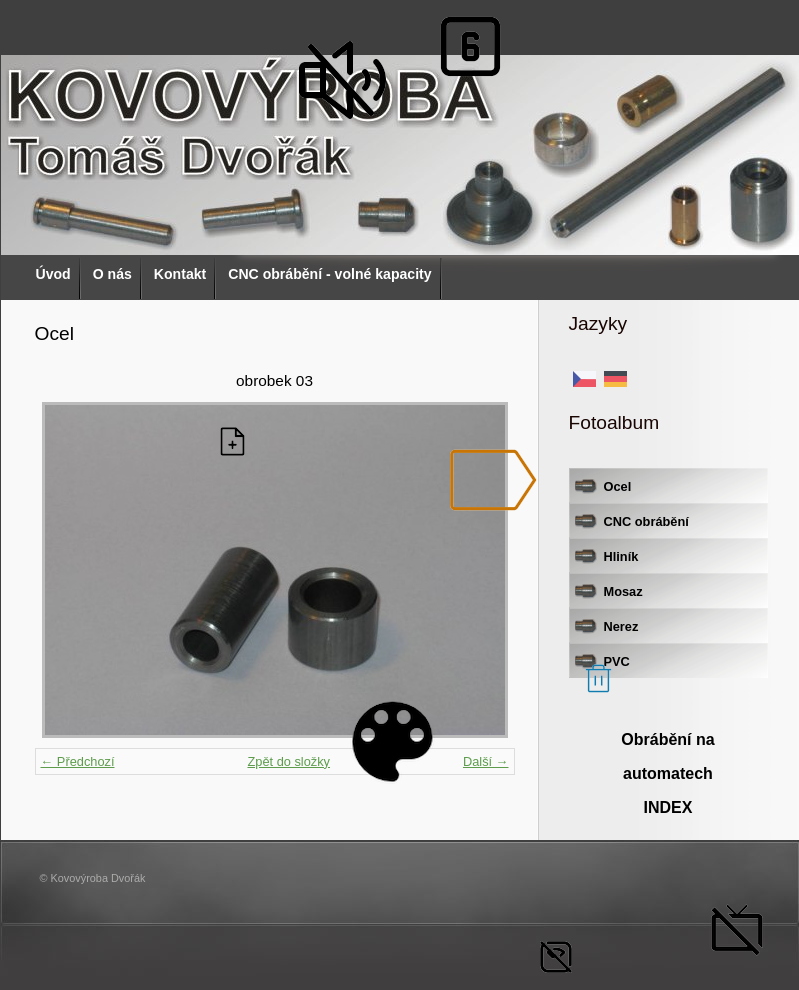 This screenshot has height=990, width=799. What do you see at coordinates (737, 930) in the screenshot?
I see `tv or display is currently off or disabled` at bounding box center [737, 930].